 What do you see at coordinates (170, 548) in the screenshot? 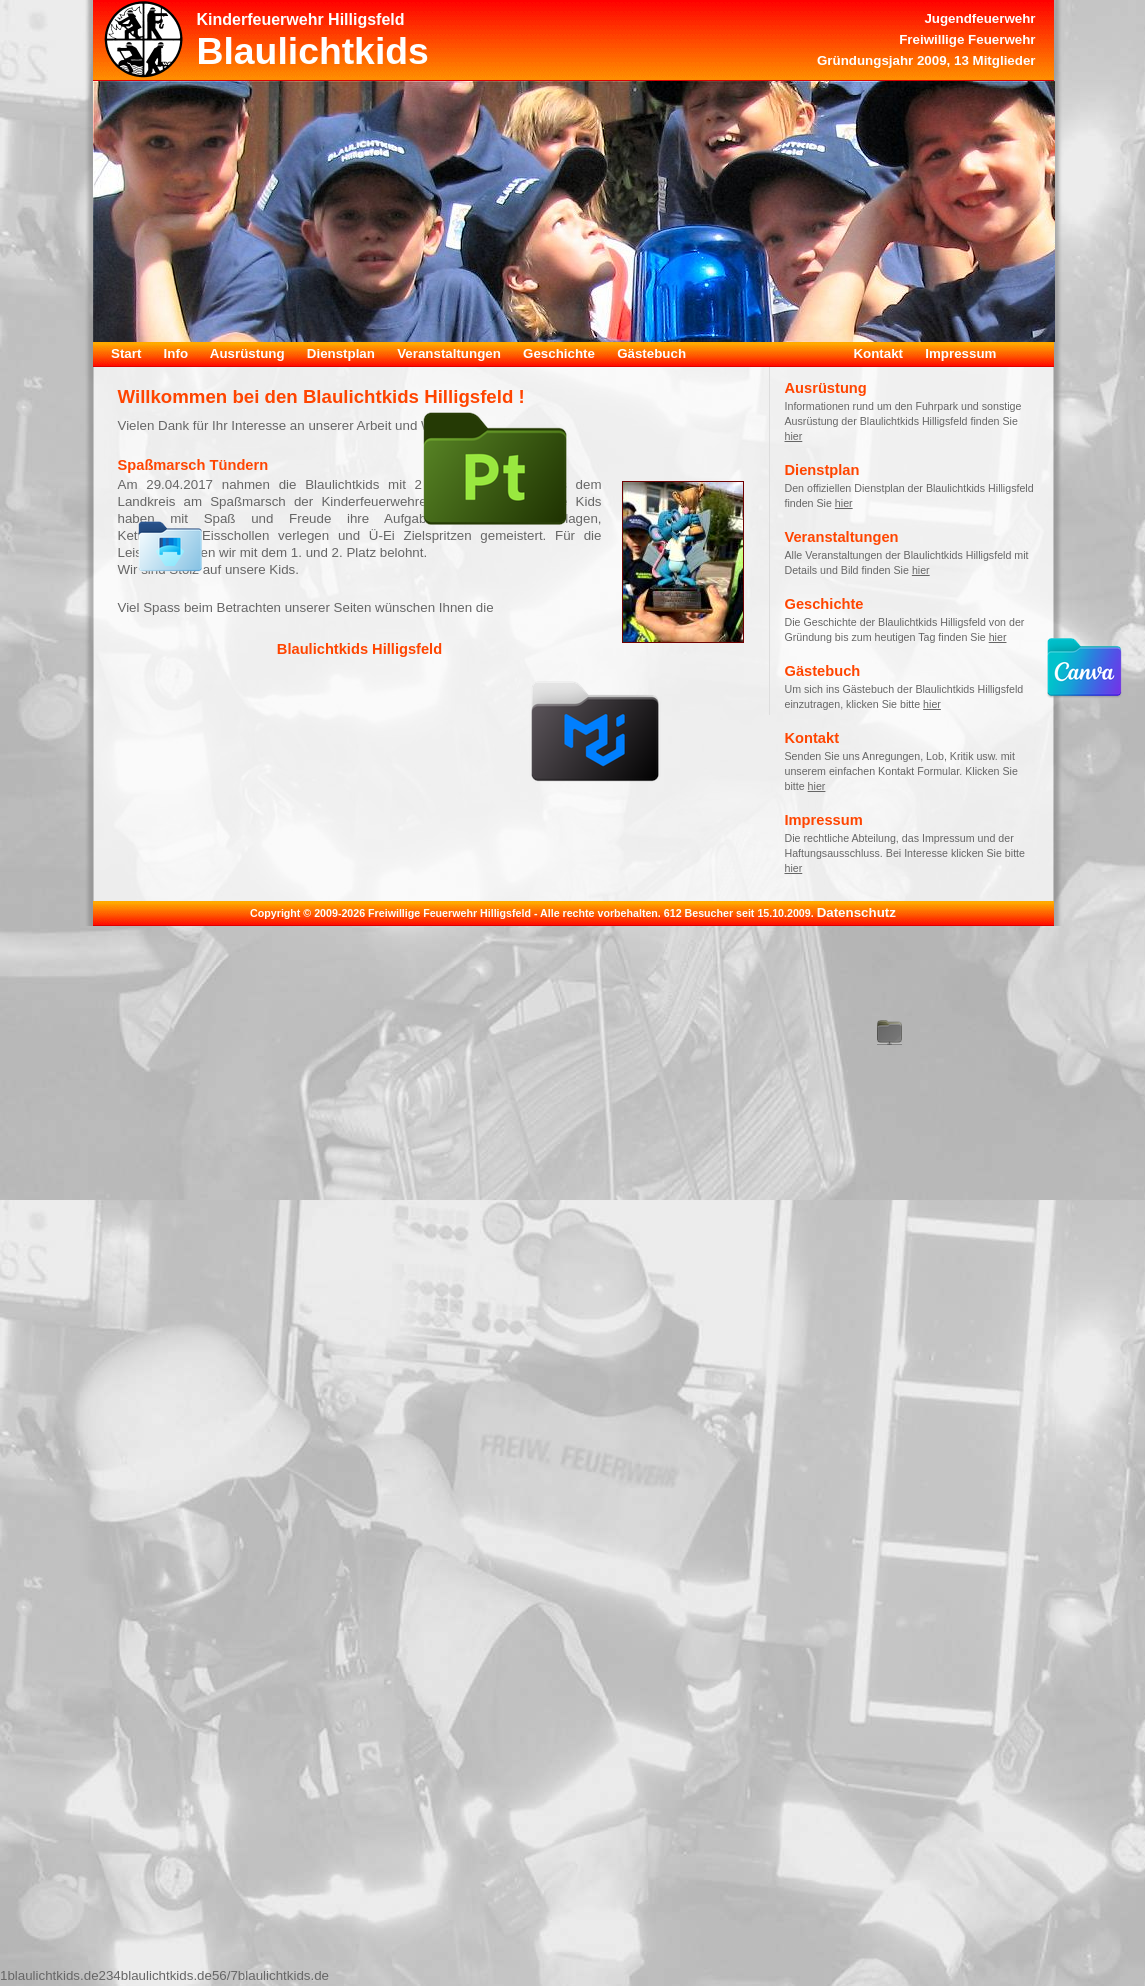
I see `open microsoft warehouse management files` at bounding box center [170, 548].